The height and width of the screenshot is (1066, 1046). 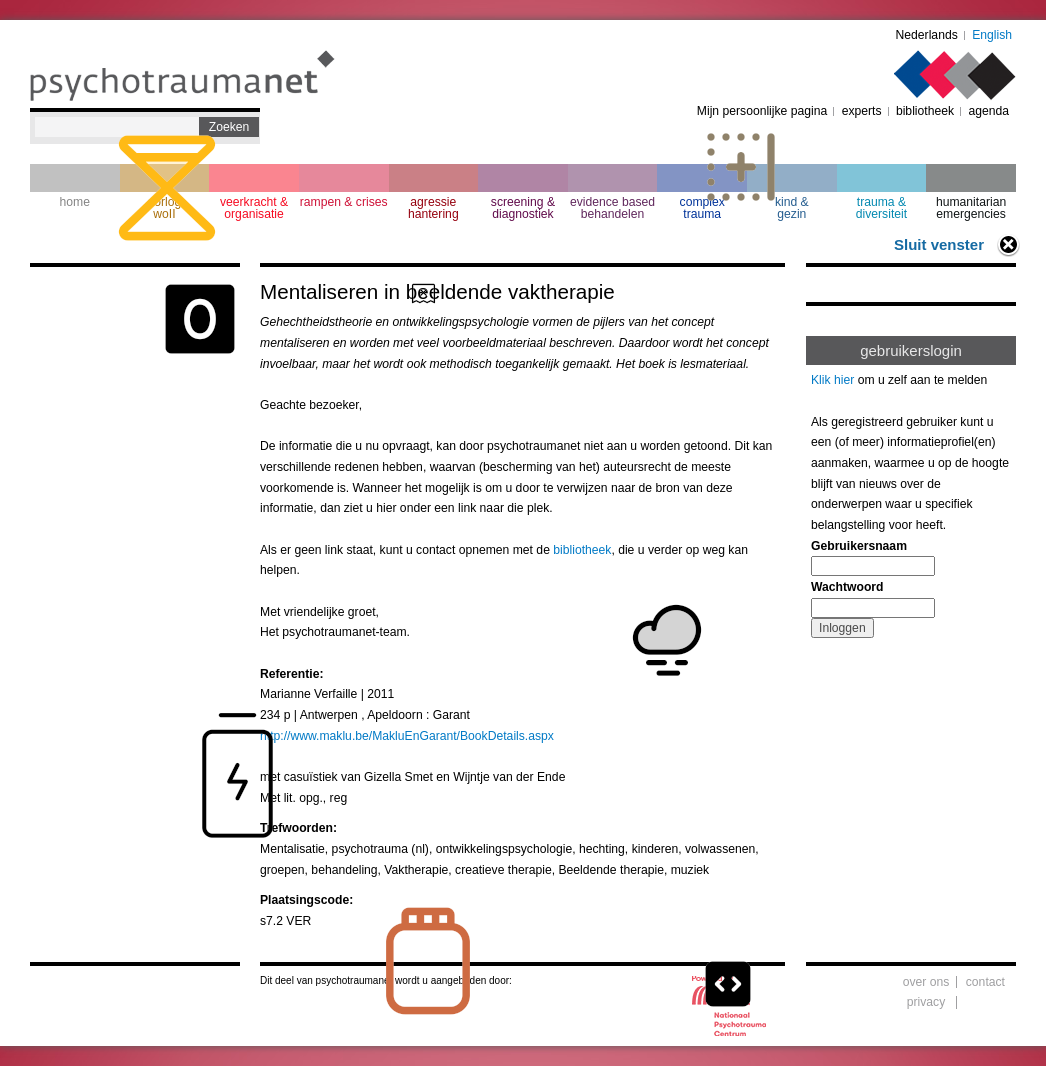 What do you see at coordinates (167, 188) in the screenshot?
I see `indicates high time remaining on a timer or process` at bounding box center [167, 188].